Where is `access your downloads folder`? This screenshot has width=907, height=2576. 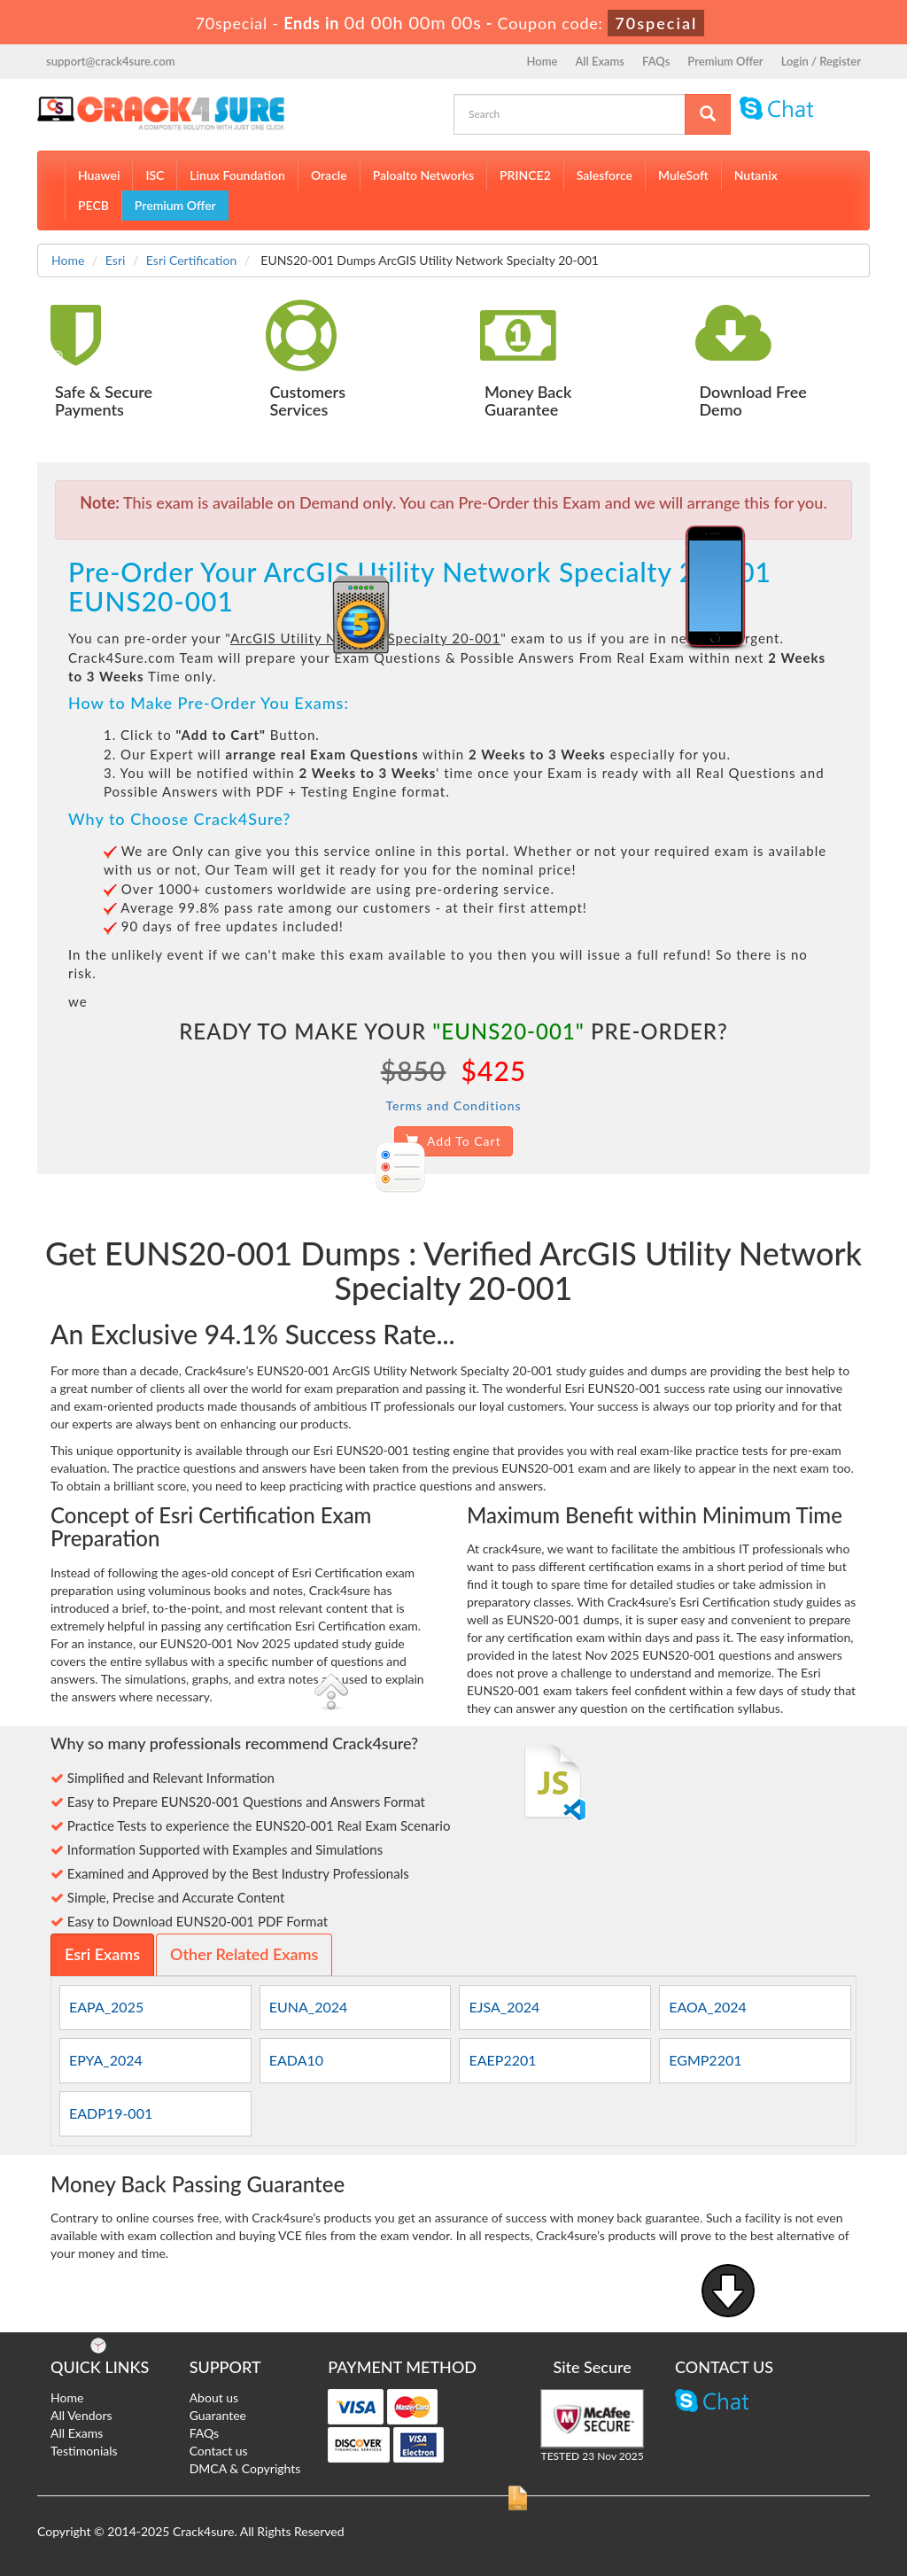 access your downloads folder is located at coordinates (728, 2291).